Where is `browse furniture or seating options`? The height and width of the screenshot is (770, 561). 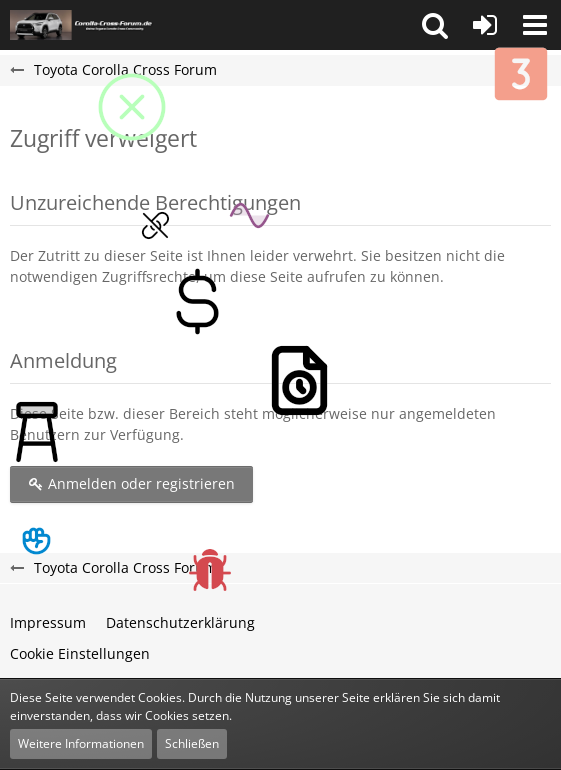
browse furniture or seating options is located at coordinates (37, 432).